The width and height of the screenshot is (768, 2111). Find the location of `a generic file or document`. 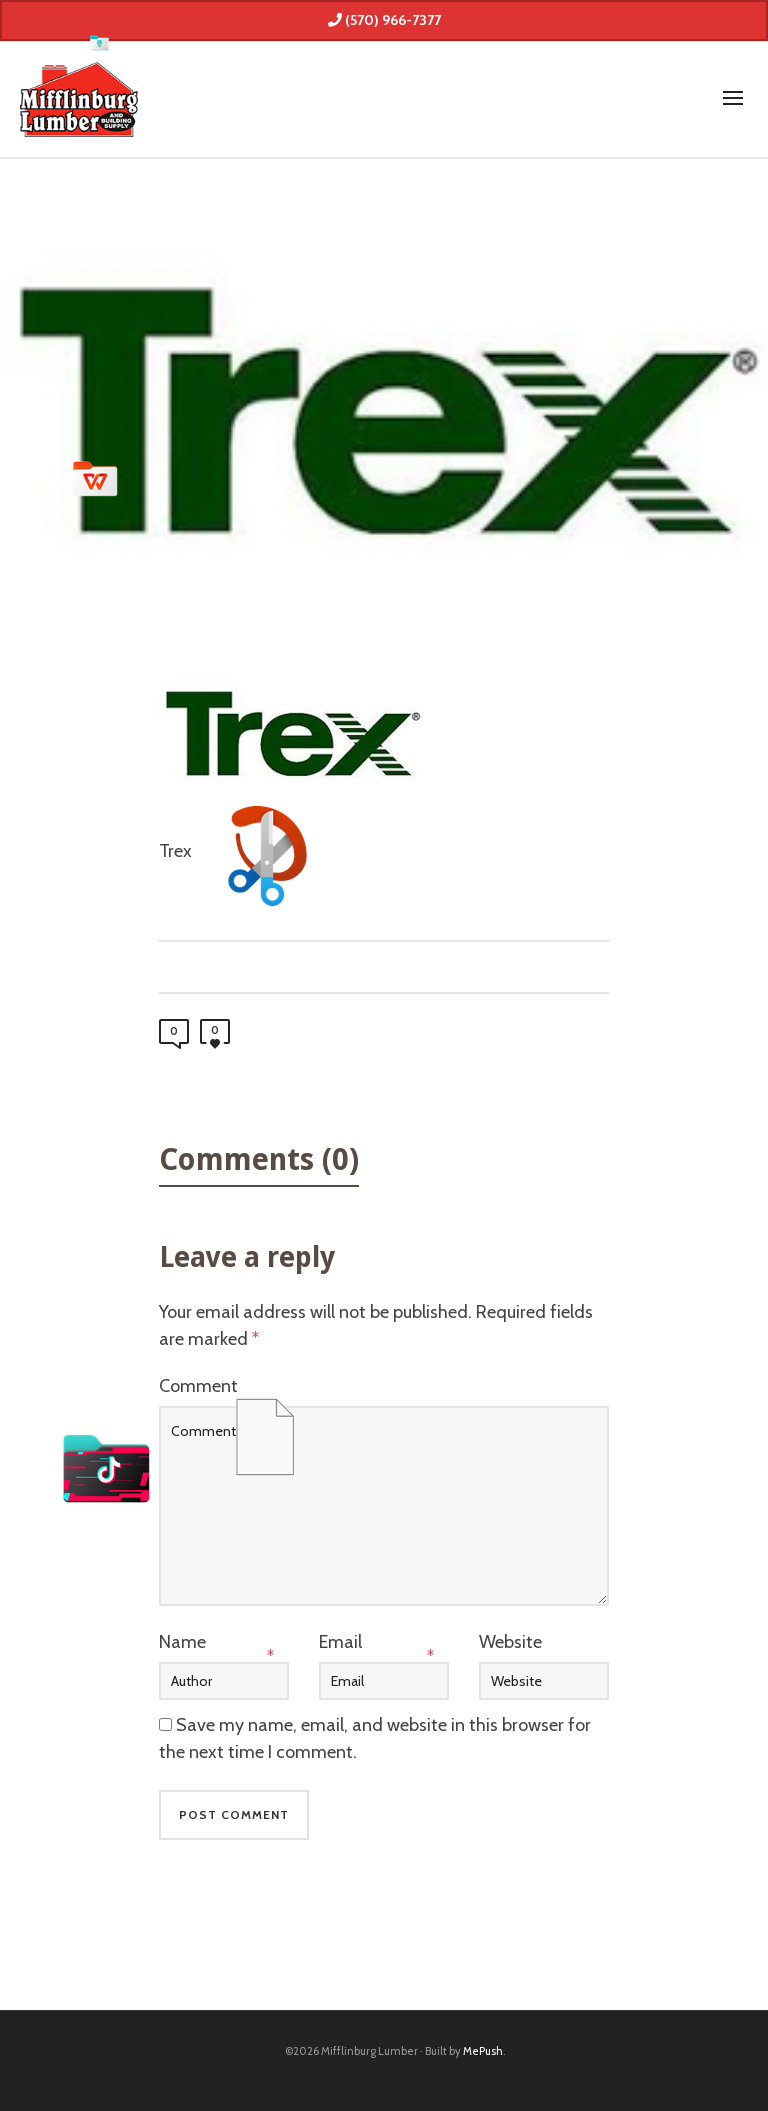

a generic file or document is located at coordinates (265, 1437).